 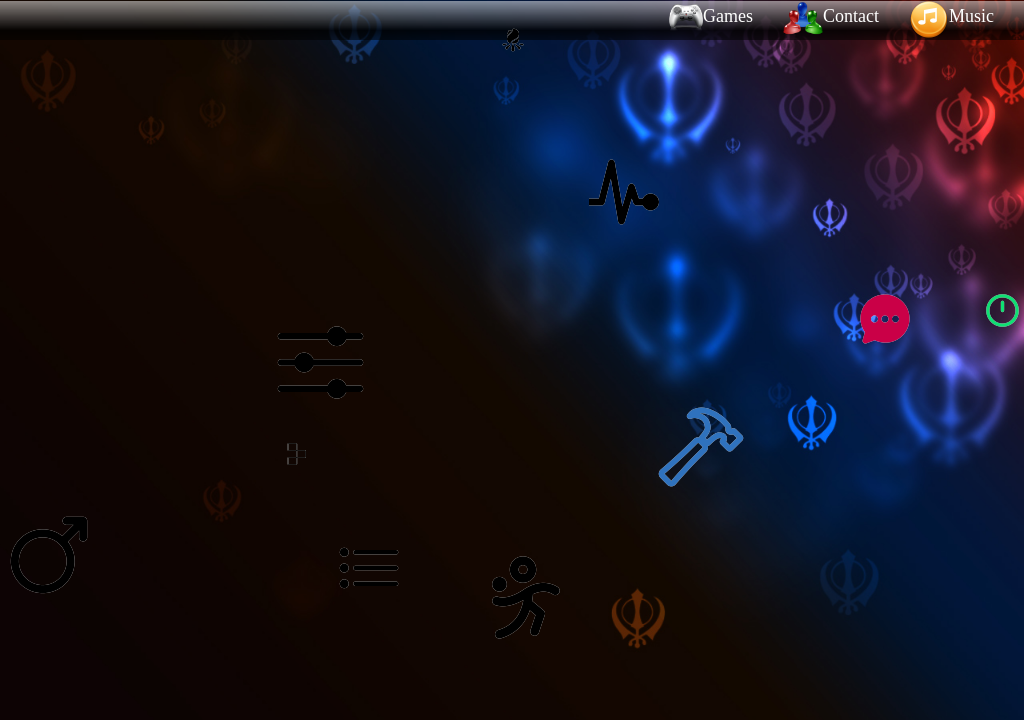 What do you see at coordinates (295, 454) in the screenshot?
I see `open replit coding environment` at bounding box center [295, 454].